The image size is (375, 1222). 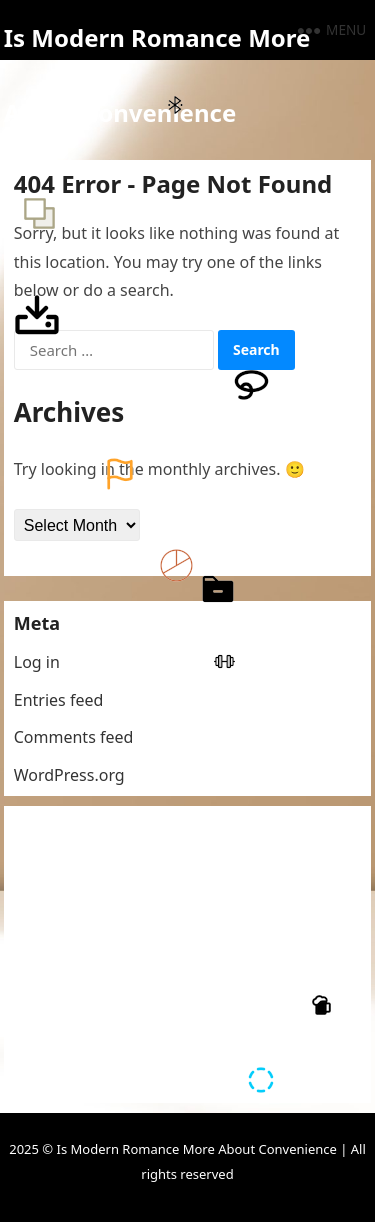 I want to click on indicates loading or processing in progress, so click(x=261, y=1080).